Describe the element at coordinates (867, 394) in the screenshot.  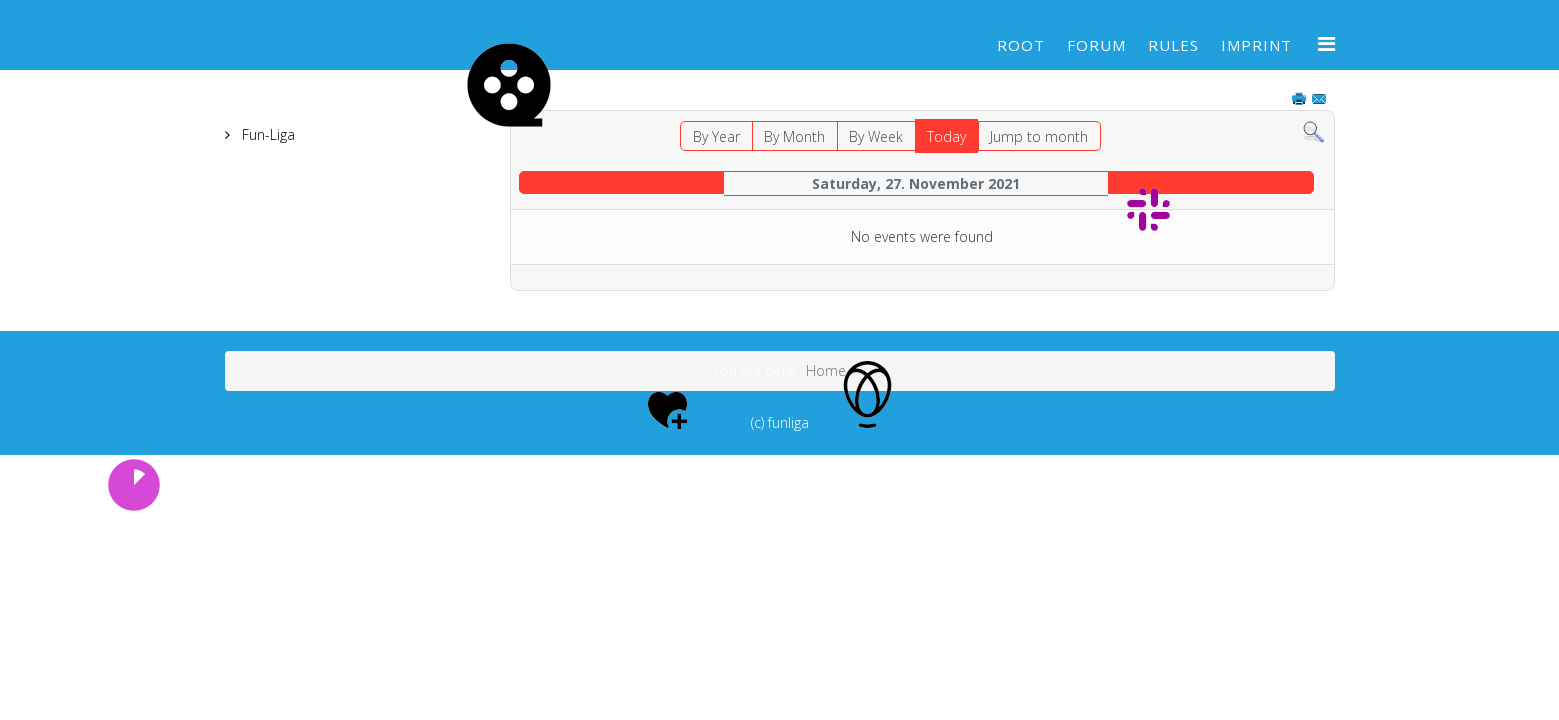
I see `open the Uphold app` at that location.